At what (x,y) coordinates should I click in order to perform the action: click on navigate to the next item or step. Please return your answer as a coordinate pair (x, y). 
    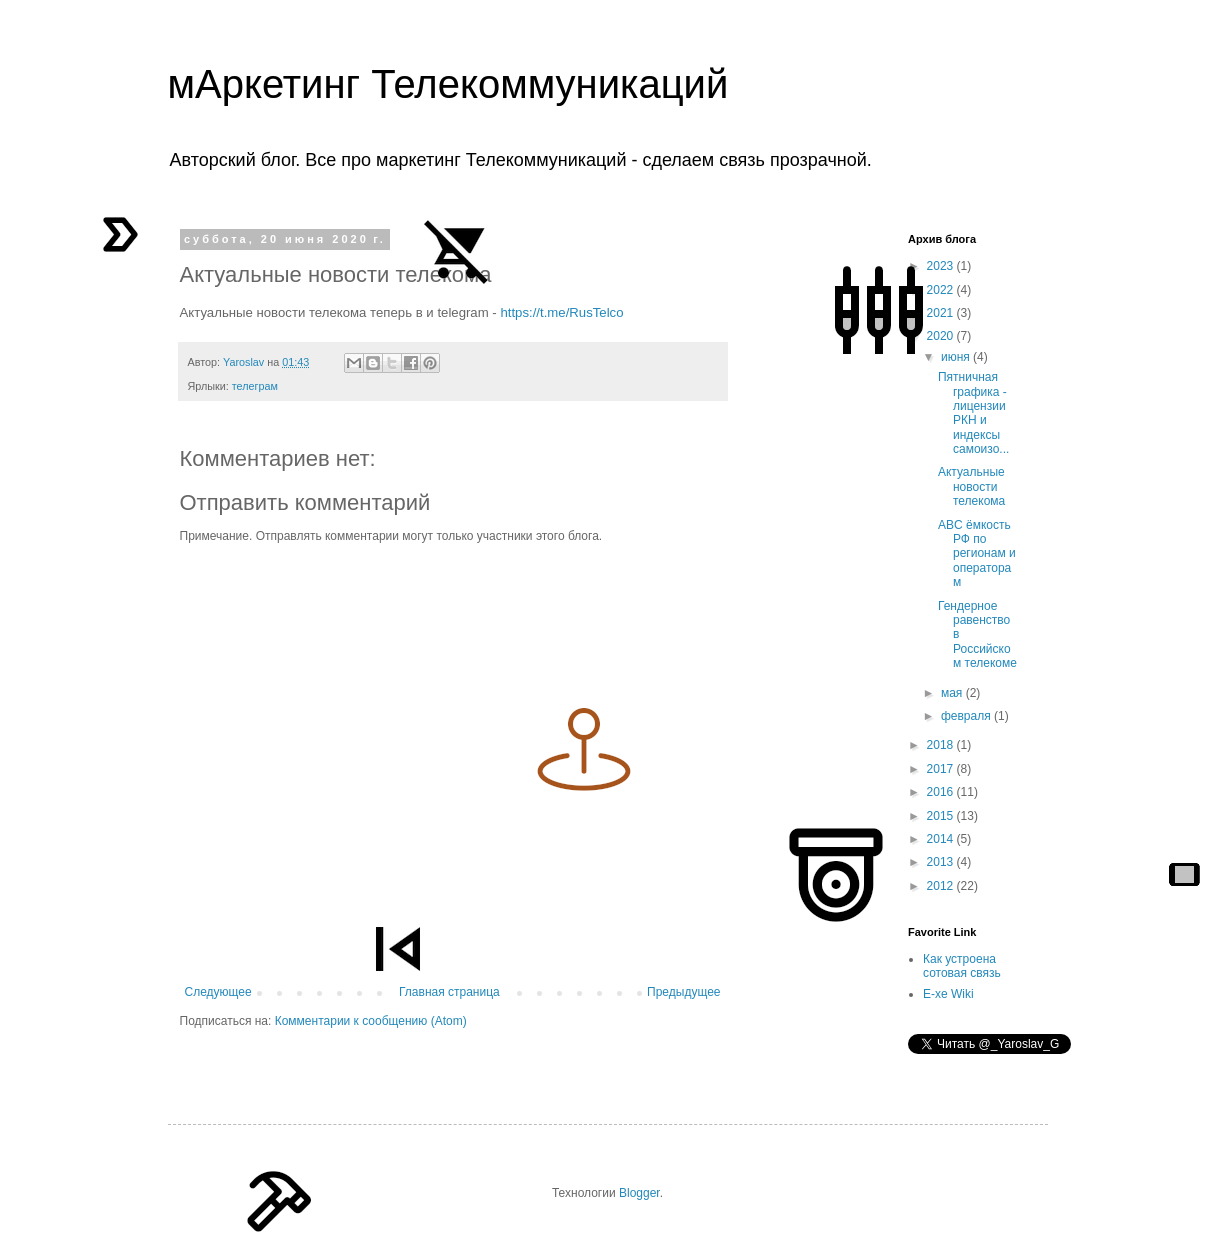
    Looking at the image, I should click on (120, 234).